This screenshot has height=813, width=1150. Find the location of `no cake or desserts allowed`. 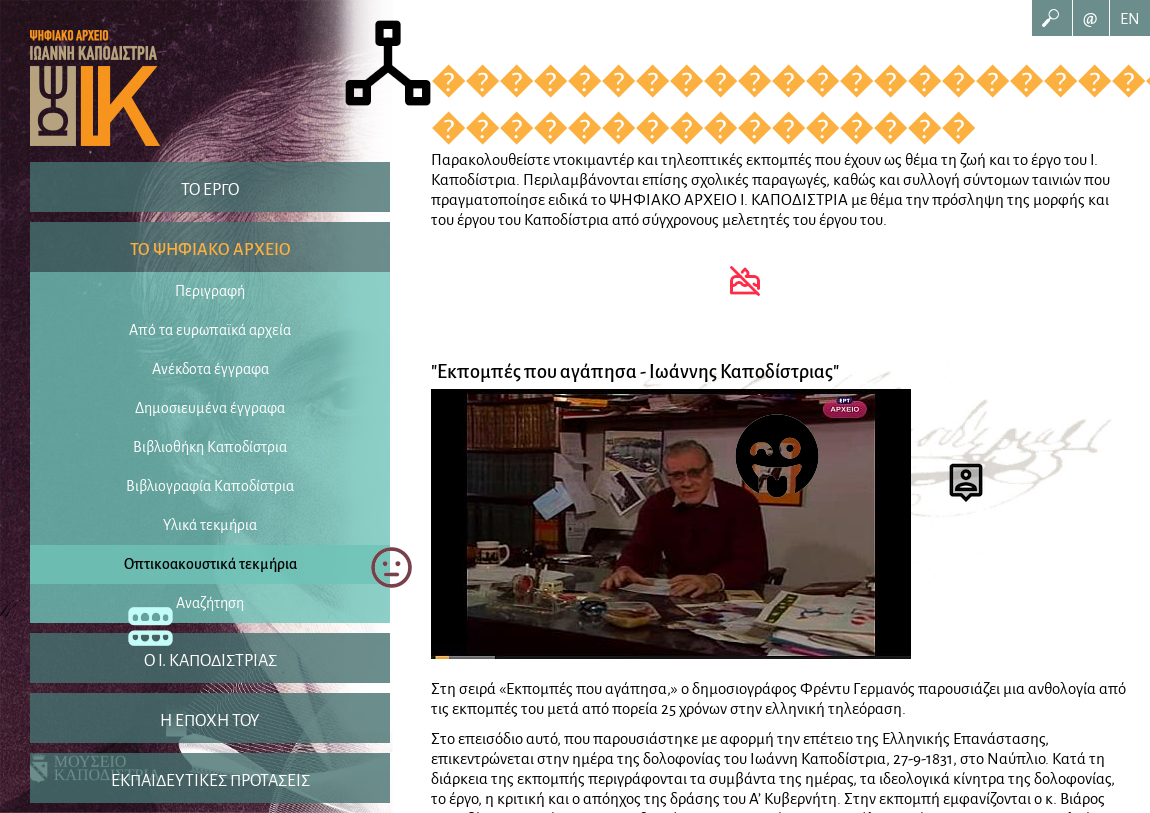

no cake or desserts allowed is located at coordinates (745, 281).